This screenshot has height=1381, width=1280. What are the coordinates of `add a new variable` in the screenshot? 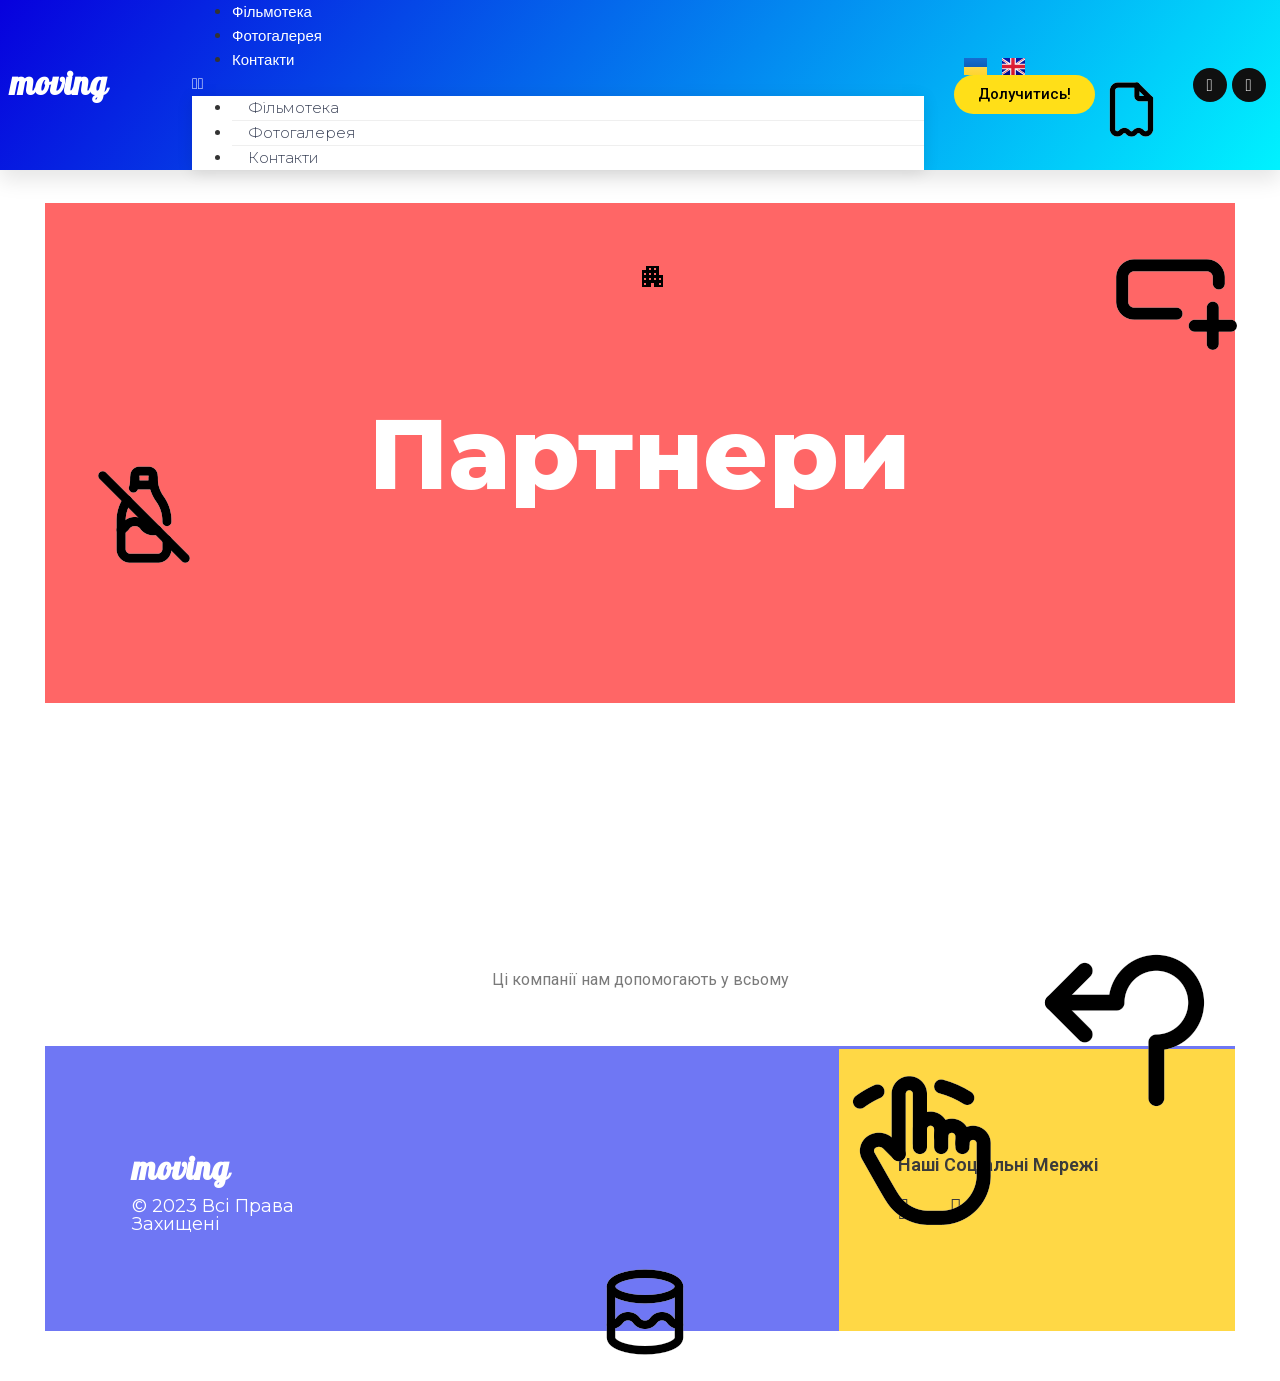 It's located at (1170, 289).